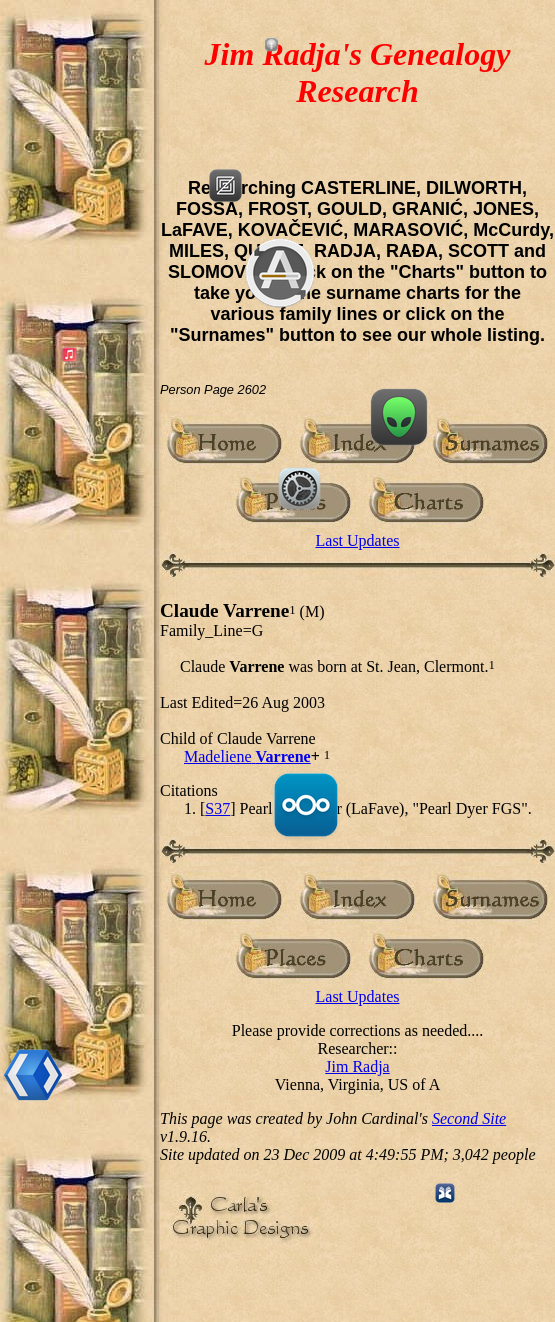  I want to click on open nextcloud app, so click(306, 805).